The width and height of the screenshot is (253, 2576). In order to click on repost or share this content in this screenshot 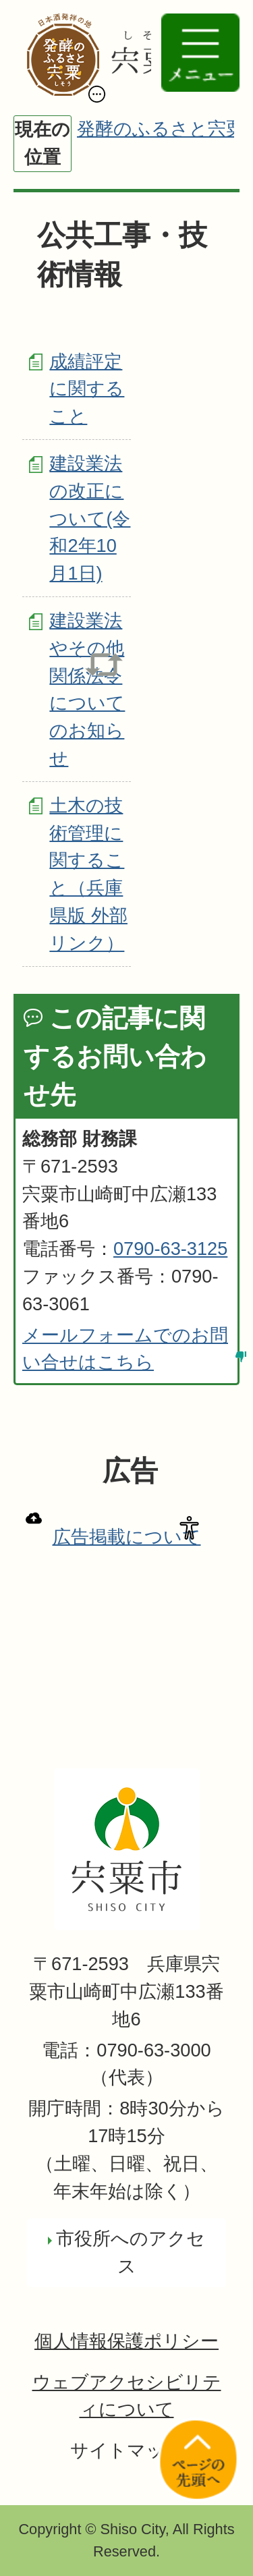, I will do `click(104, 665)`.